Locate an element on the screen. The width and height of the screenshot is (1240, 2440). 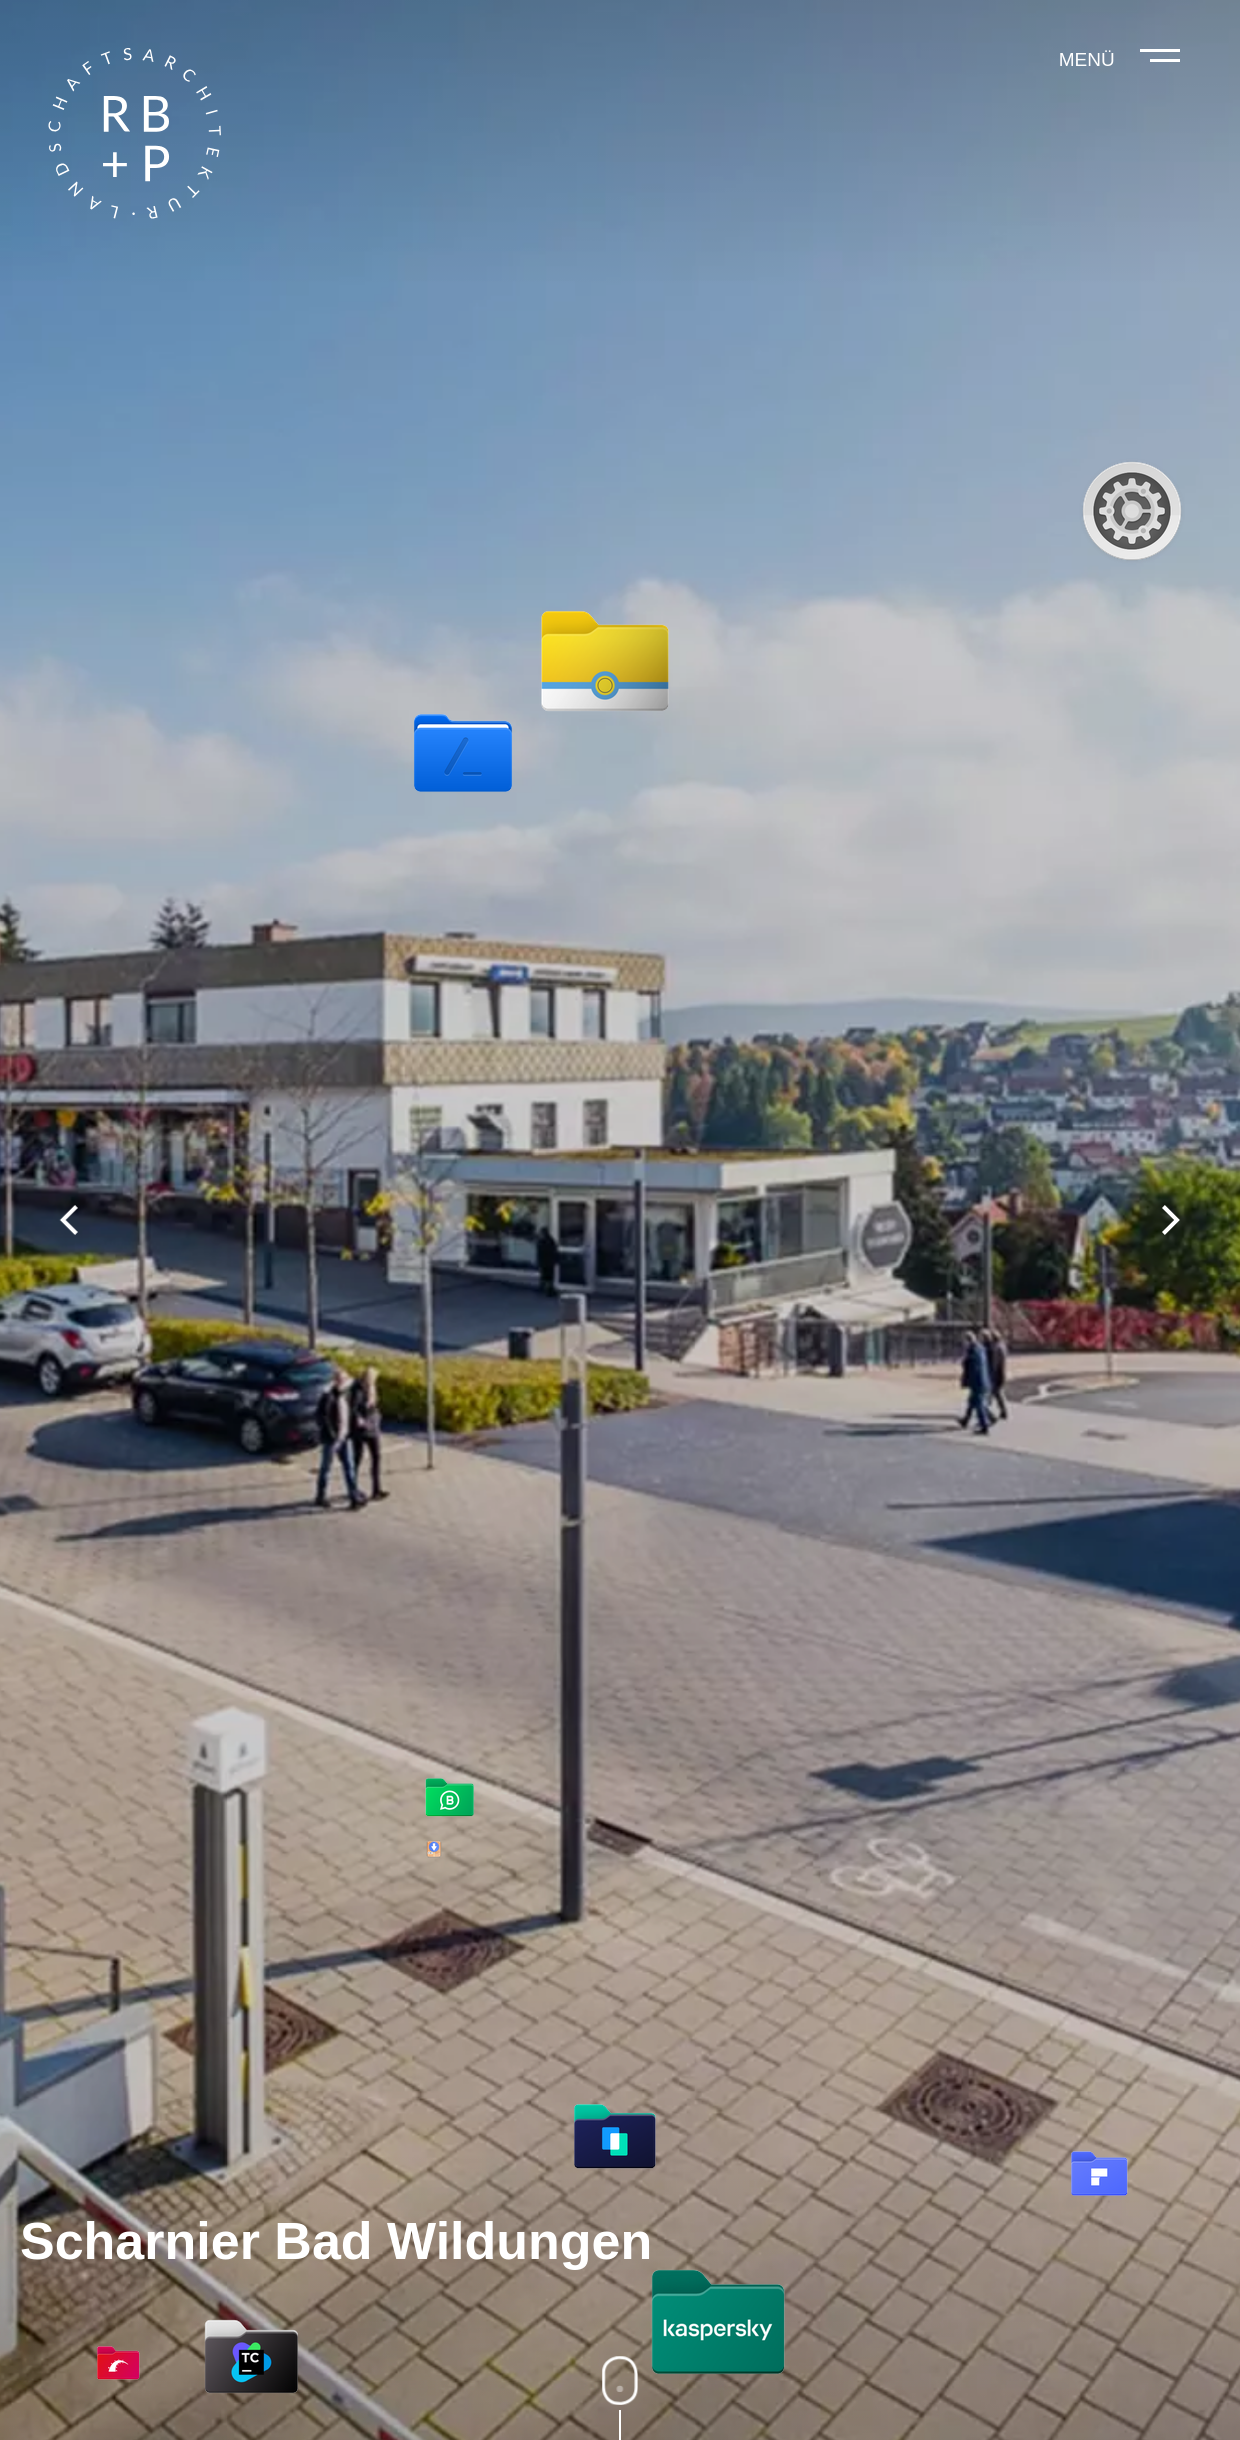
folder containing ruby on rails project files is located at coordinates (118, 2364).